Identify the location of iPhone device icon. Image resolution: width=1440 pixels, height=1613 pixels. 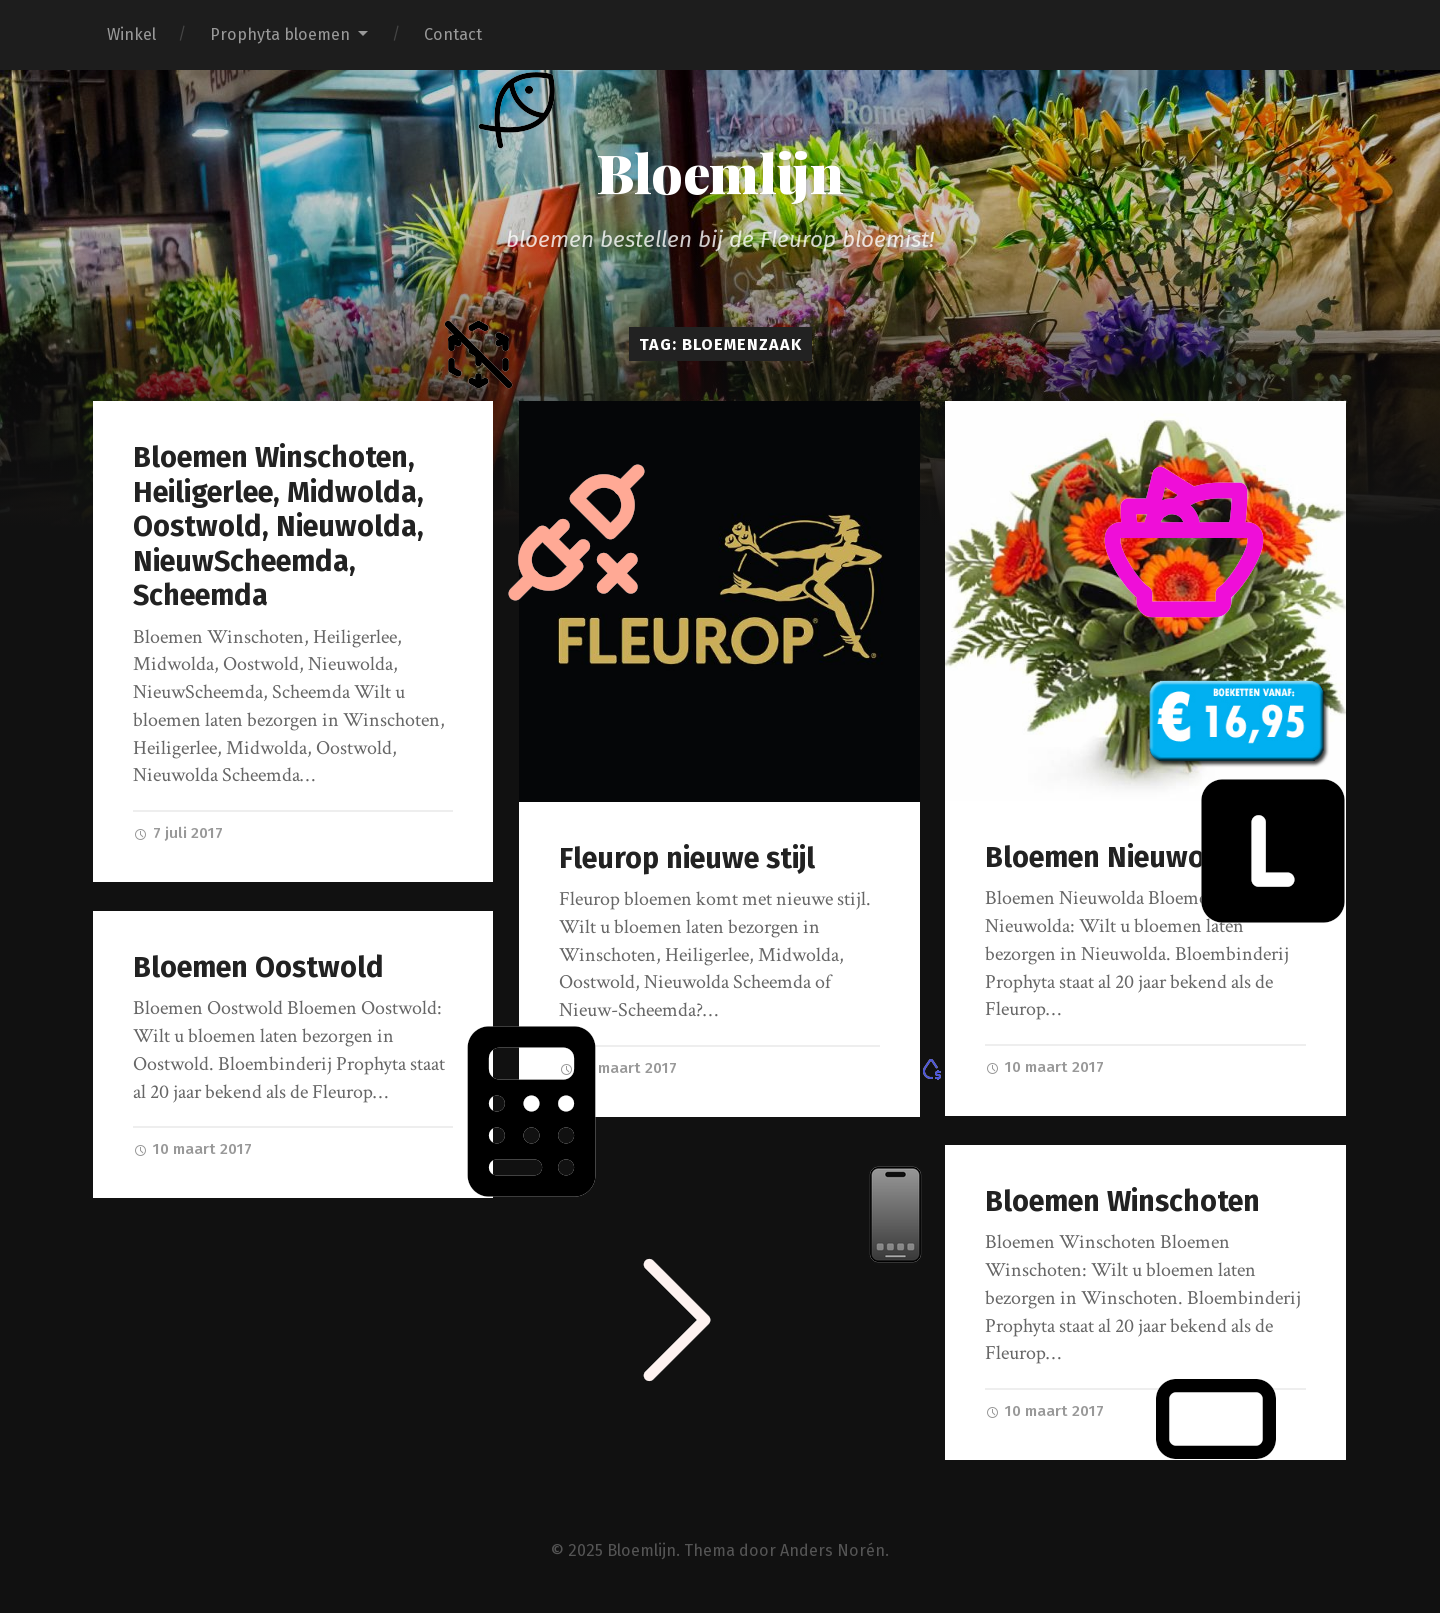
(895, 1214).